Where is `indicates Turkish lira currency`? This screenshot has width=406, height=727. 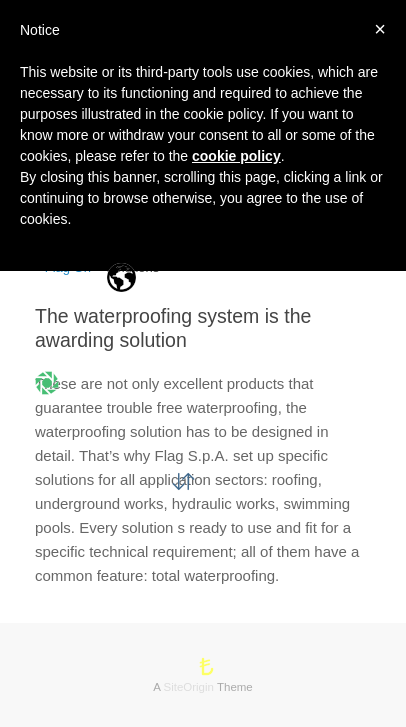 indicates Turkish lira currency is located at coordinates (205, 666).